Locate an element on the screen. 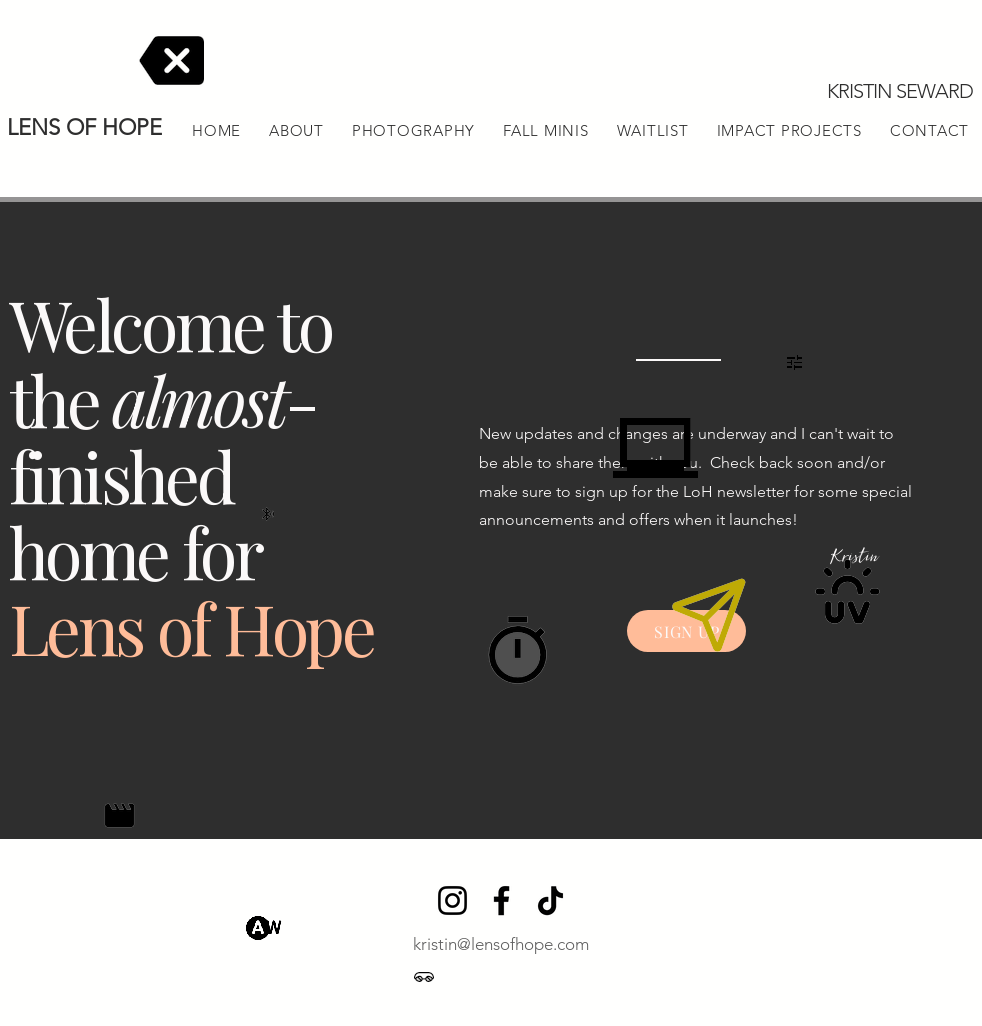  adjust settings or preferences is located at coordinates (794, 362).